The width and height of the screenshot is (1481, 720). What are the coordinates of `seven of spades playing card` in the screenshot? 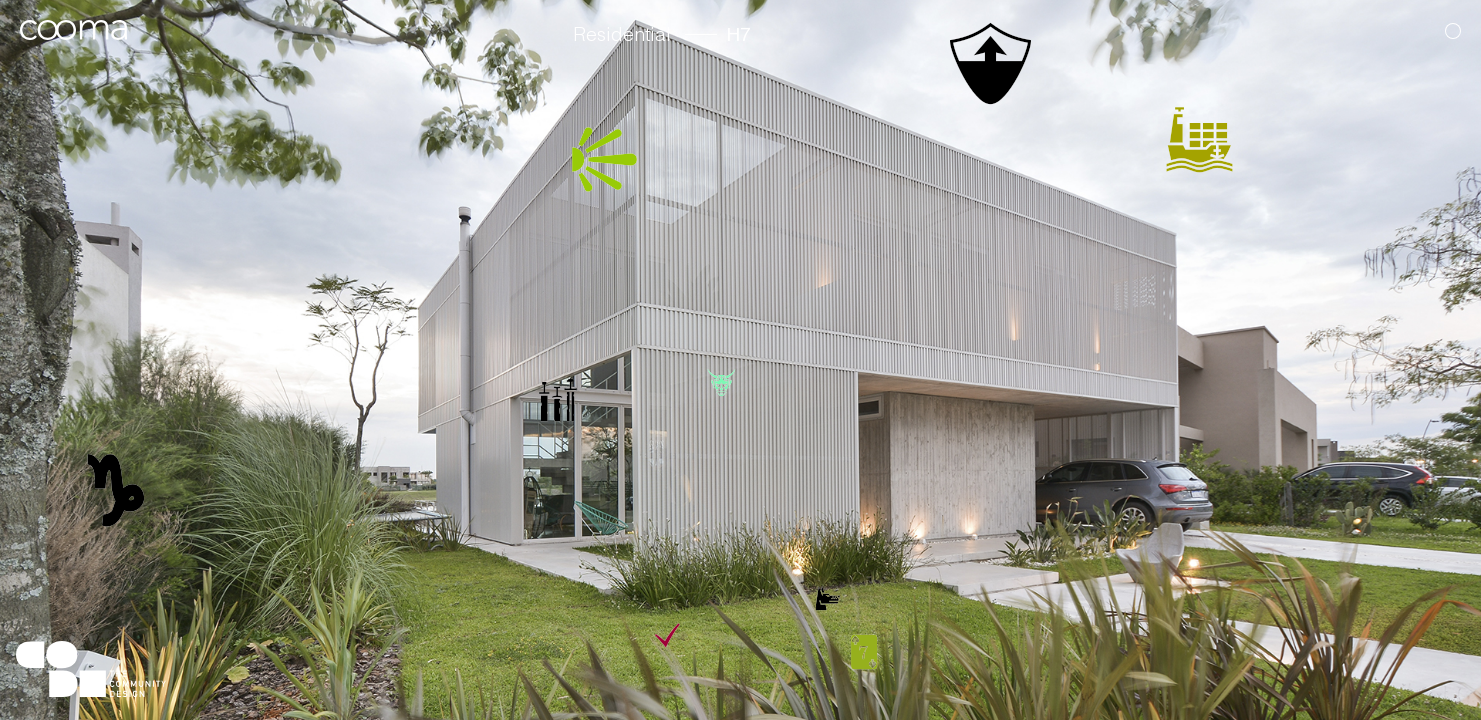 It's located at (864, 652).